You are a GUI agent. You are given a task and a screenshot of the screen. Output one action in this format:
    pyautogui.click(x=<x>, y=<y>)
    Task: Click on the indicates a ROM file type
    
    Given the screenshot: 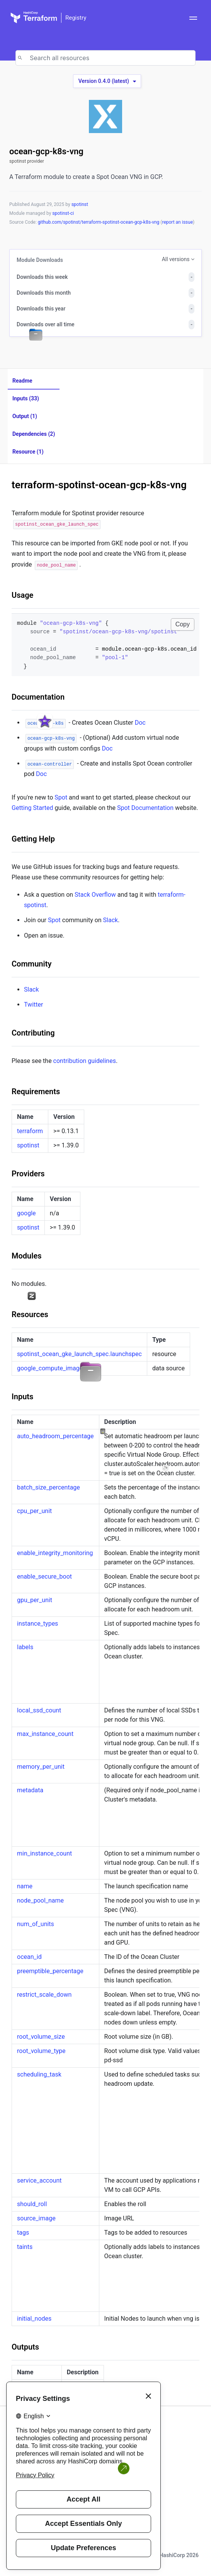 What is the action you would take?
    pyautogui.click(x=103, y=1431)
    